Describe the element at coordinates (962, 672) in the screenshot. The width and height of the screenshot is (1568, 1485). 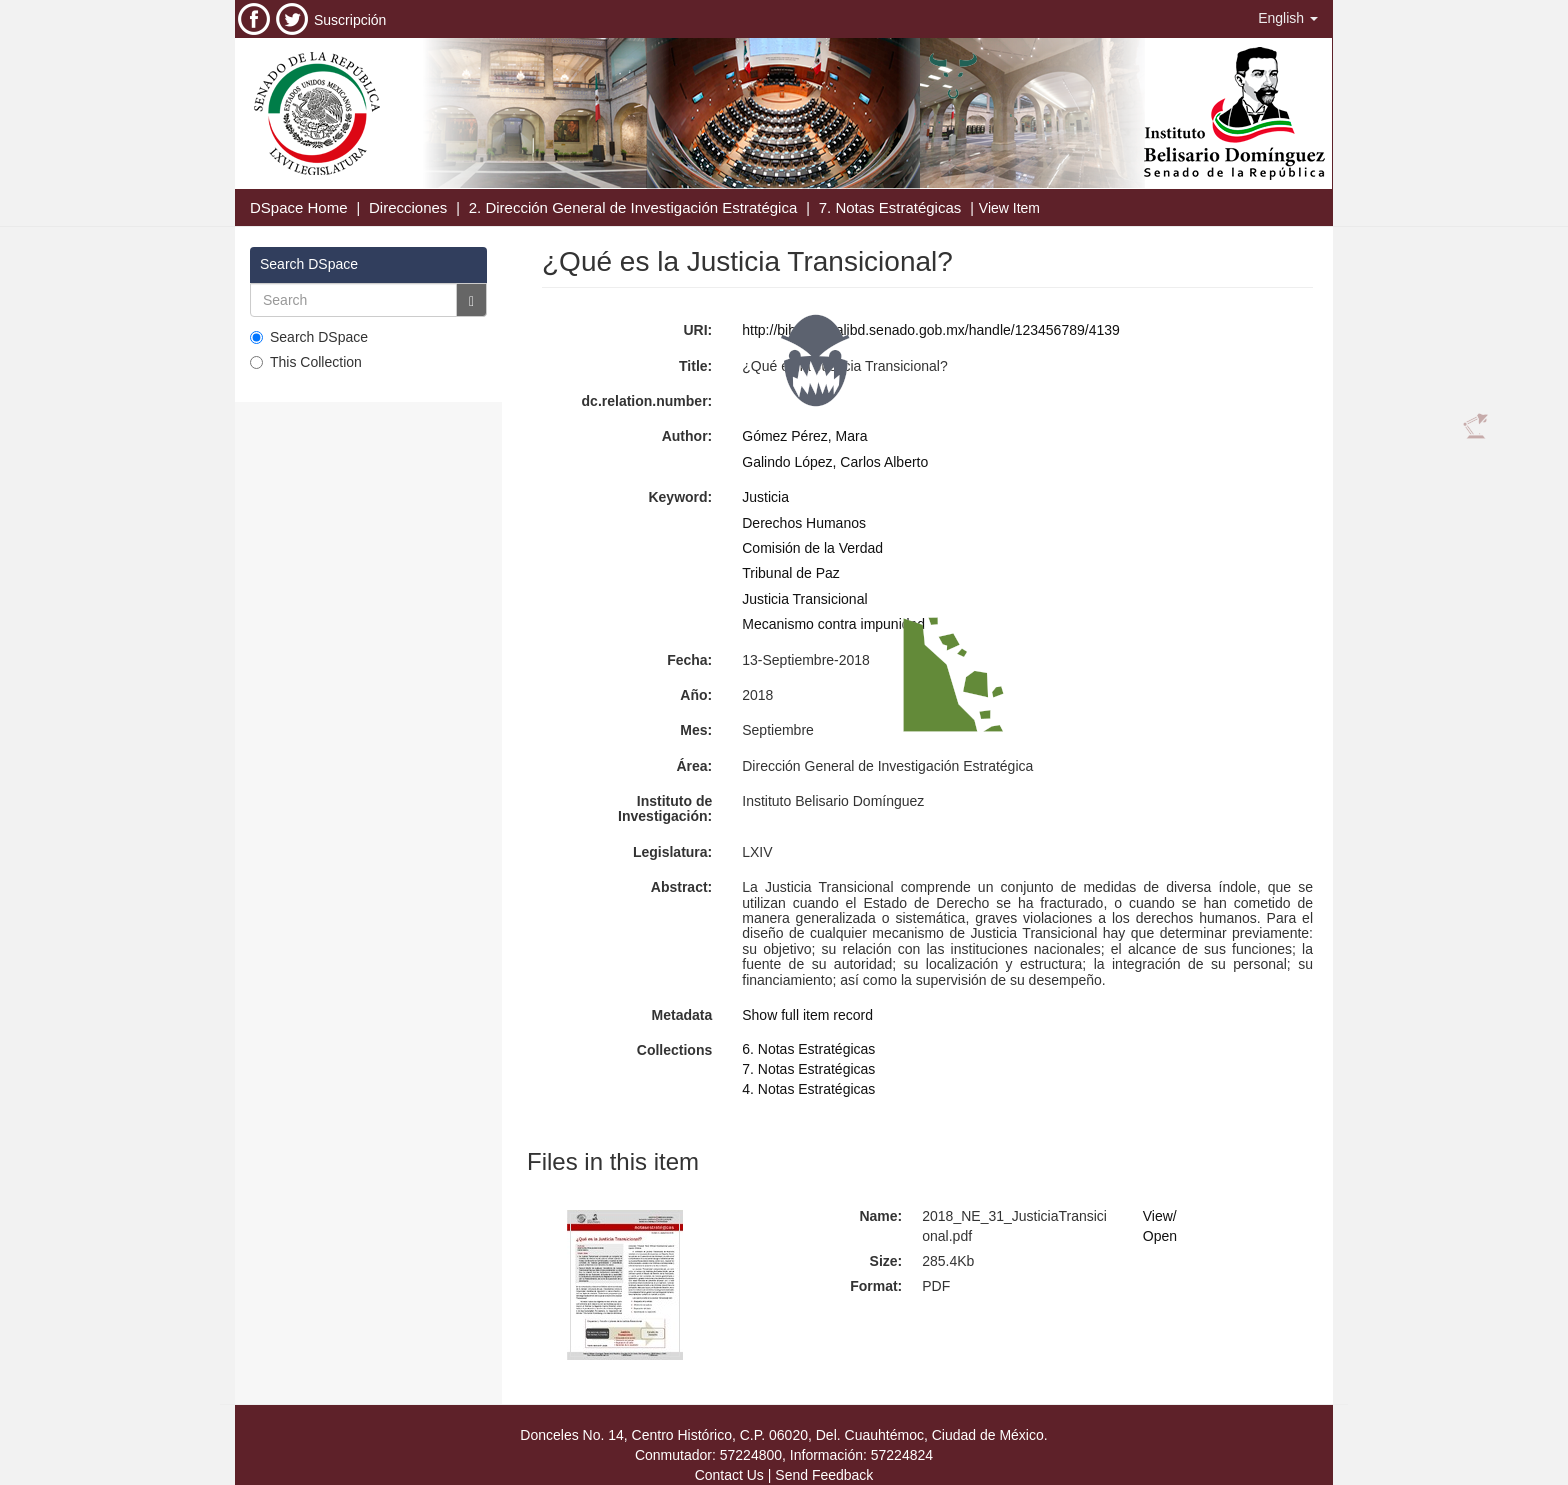
I see `warning: rockslide or falling rocks hazard ahead` at that location.